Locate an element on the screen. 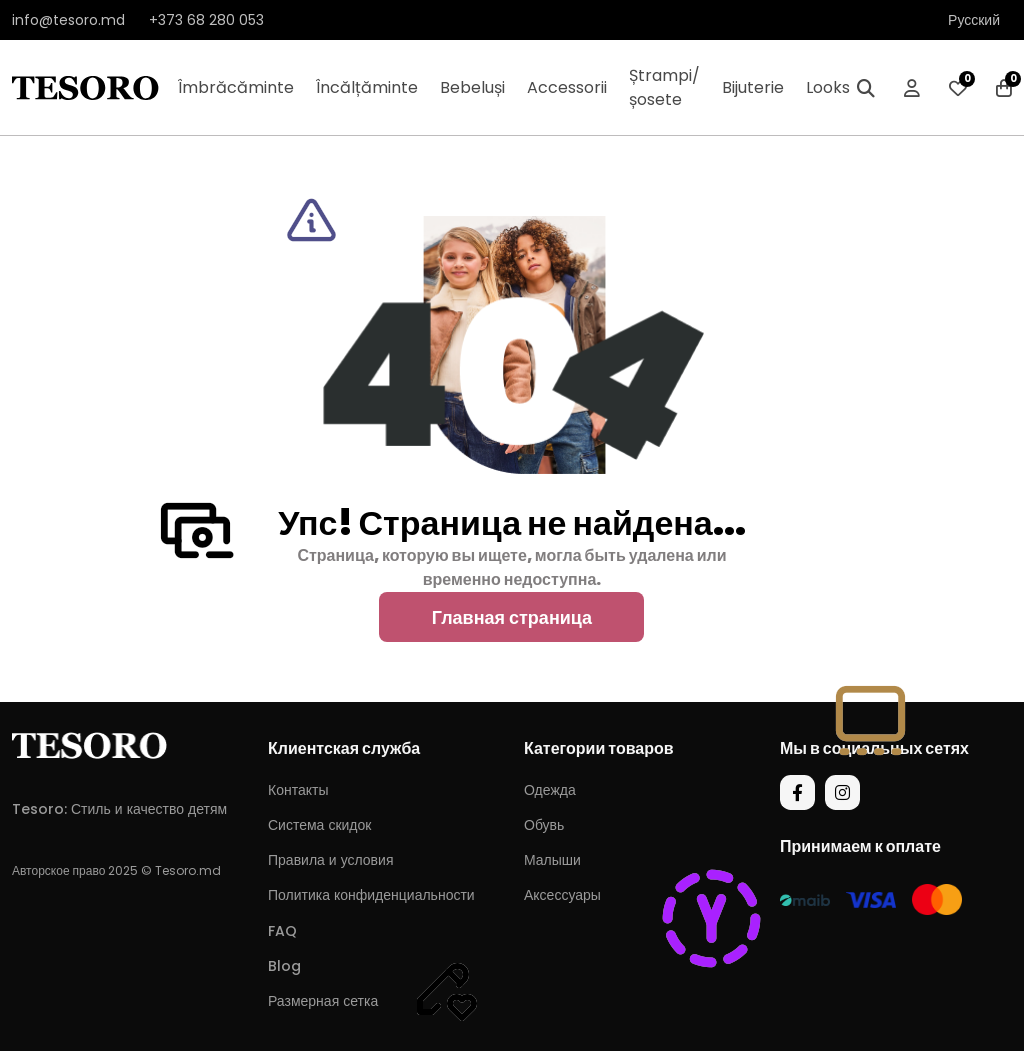 This screenshot has height=1051, width=1024. remove funds or decrease balance is located at coordinates (195, 530).